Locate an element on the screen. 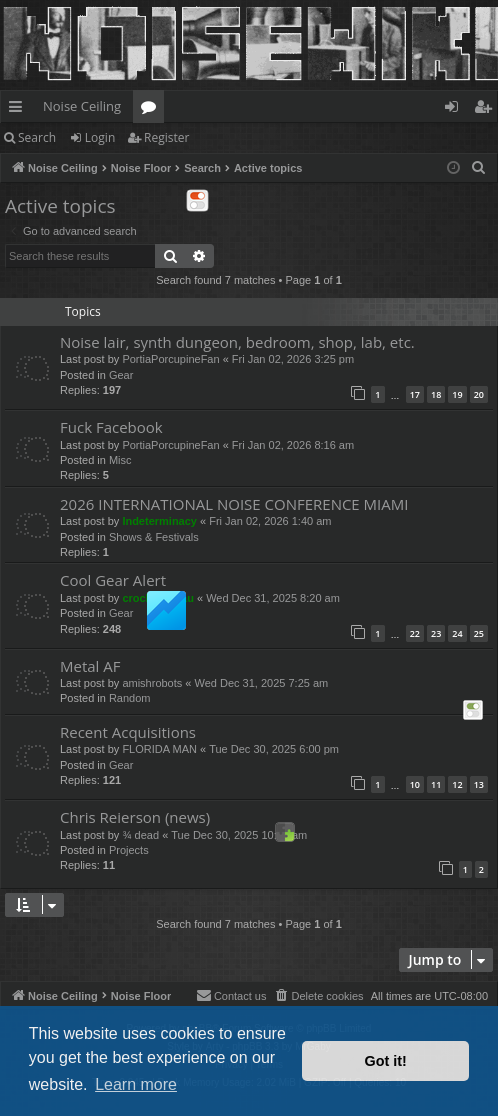 The height and width of the screenshot is (1116, 498). open extension manager app is located at coordinates (285, 832).